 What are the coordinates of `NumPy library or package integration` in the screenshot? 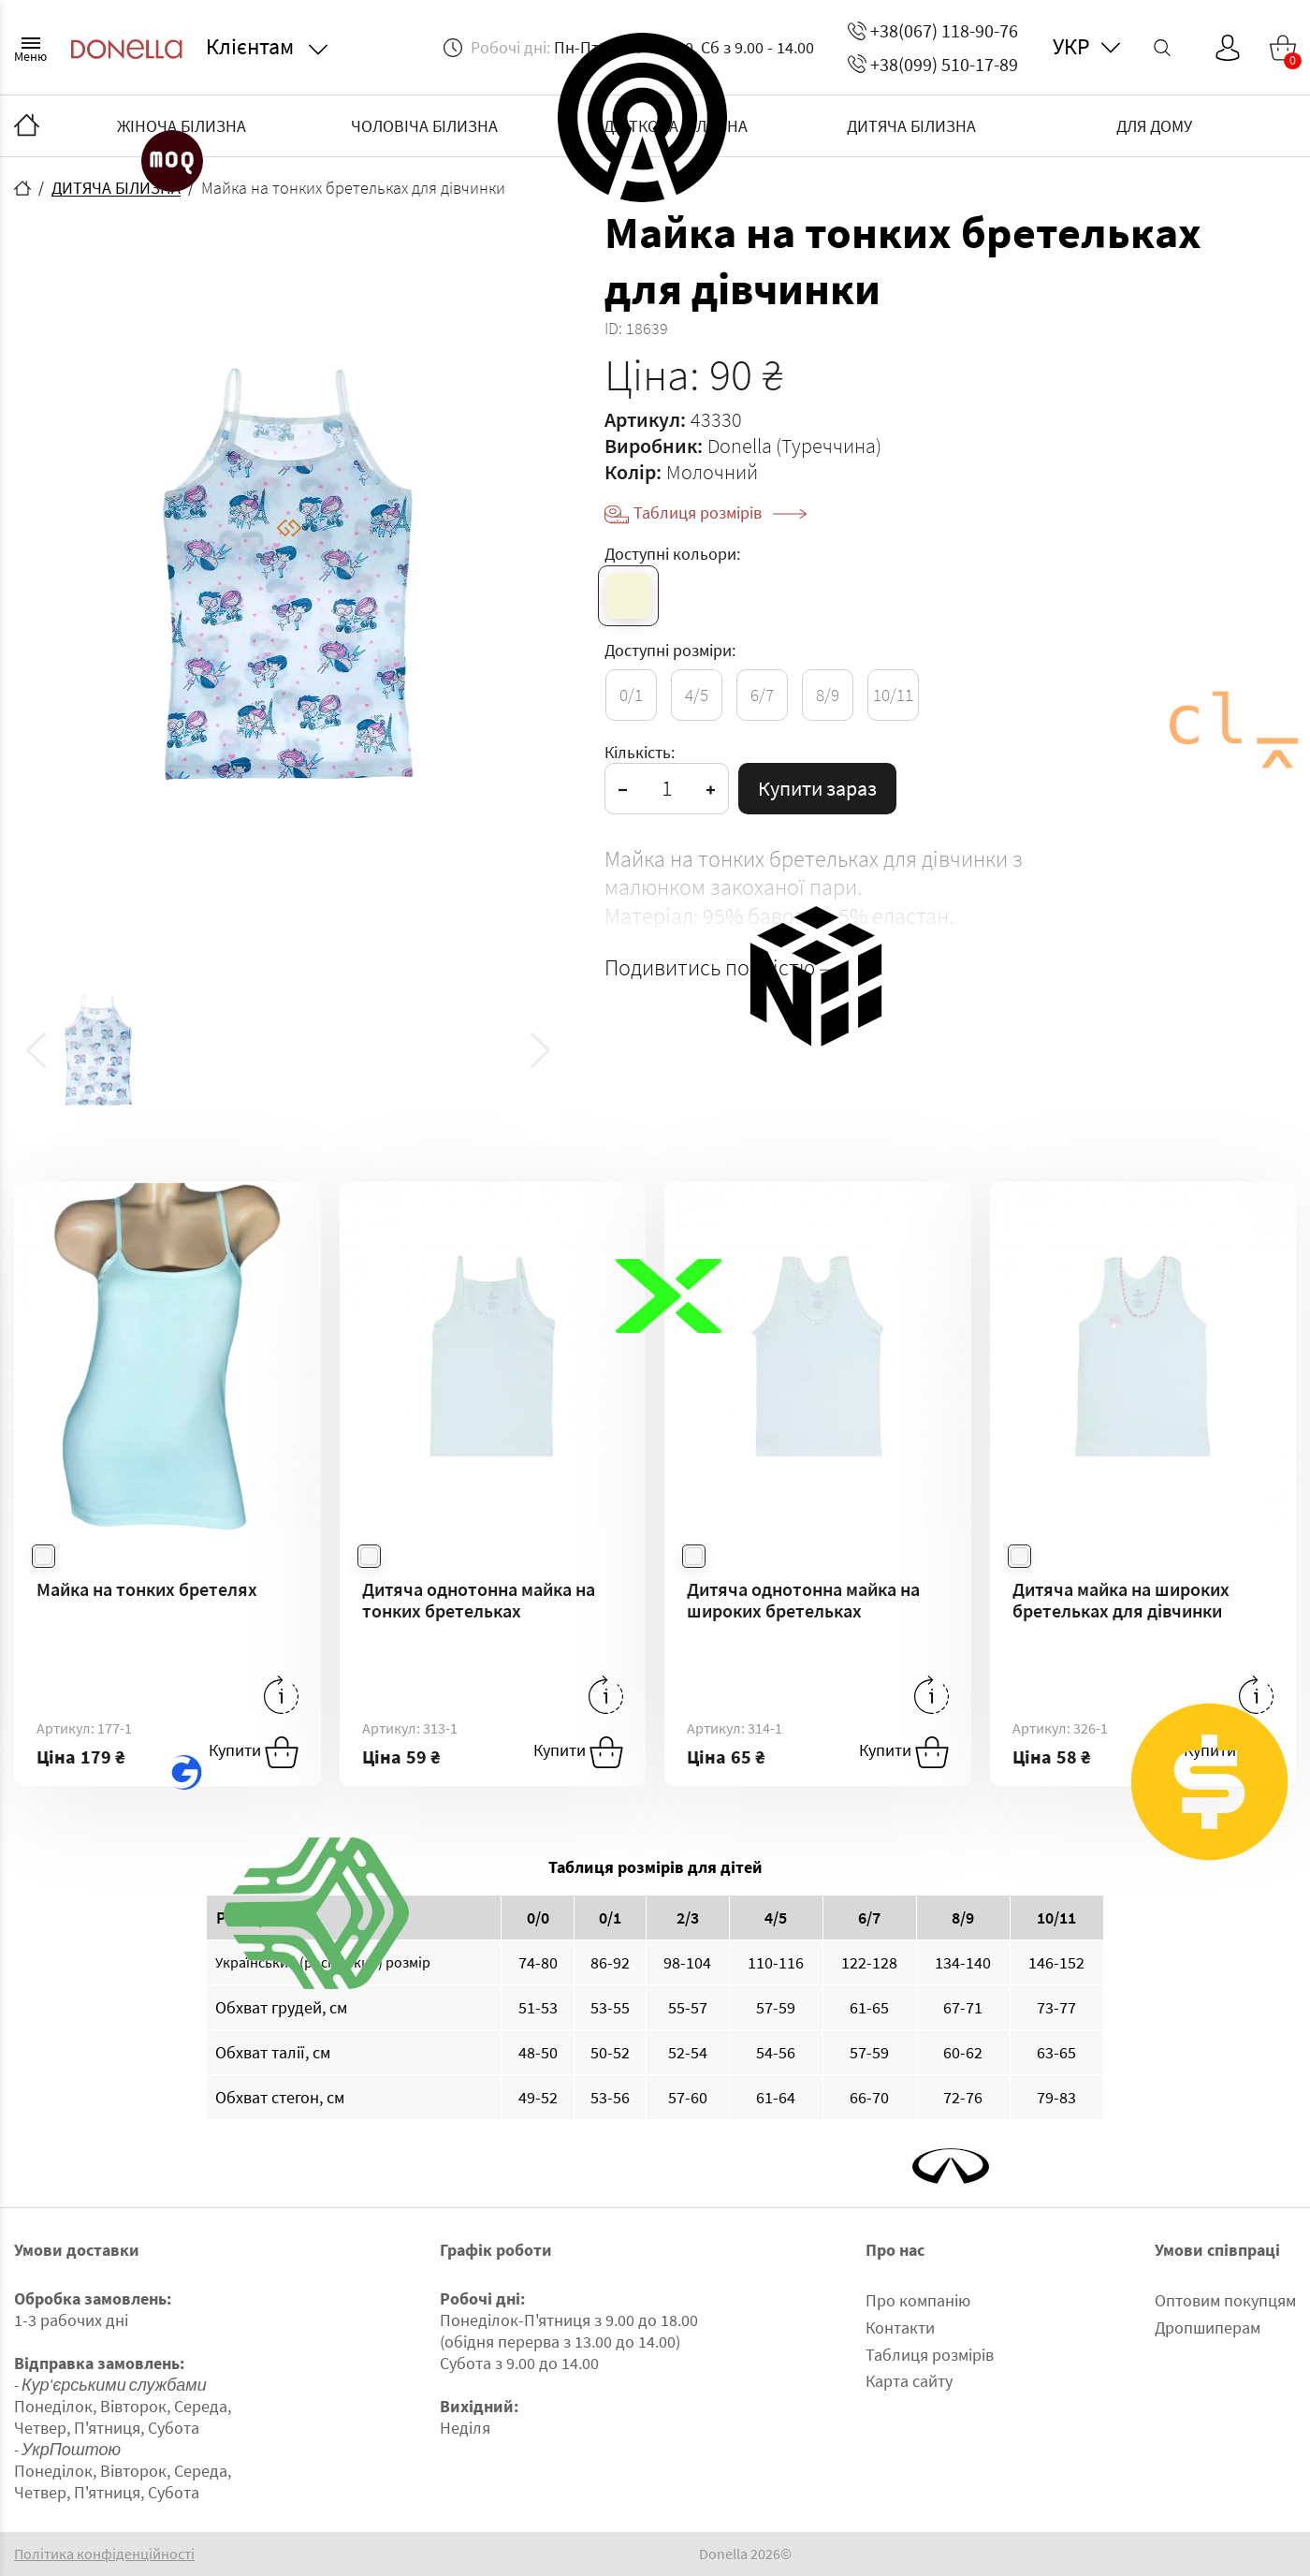 It's located at (816, 976).